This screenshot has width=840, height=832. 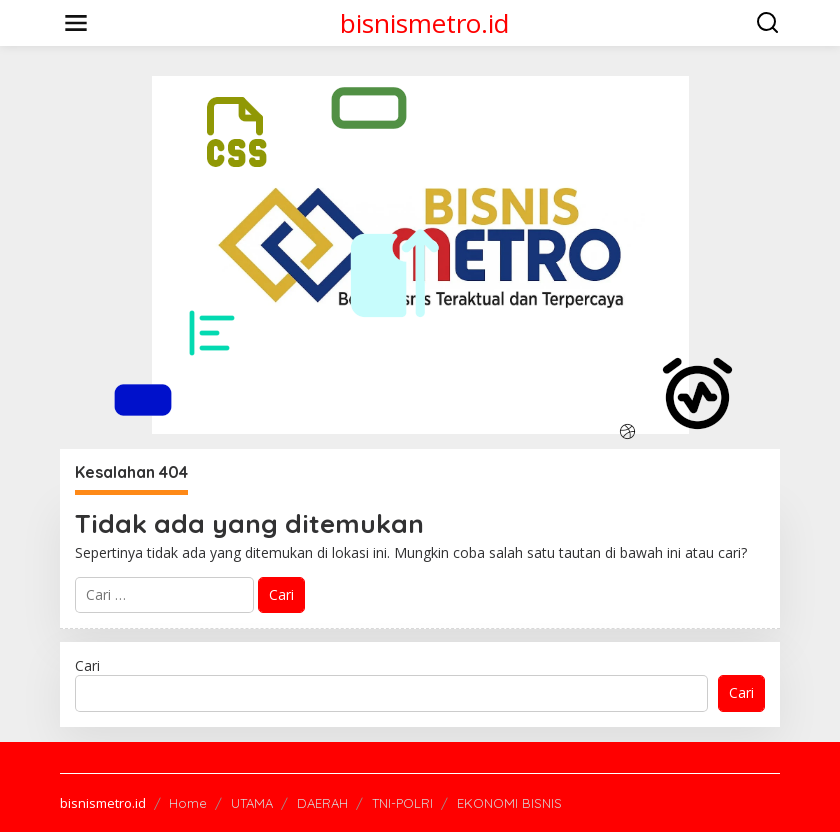 What do you see at coordinates (392, 275) in the screenshot?
I see `auto-fit content to top of container` at bounding box center [392, 275].